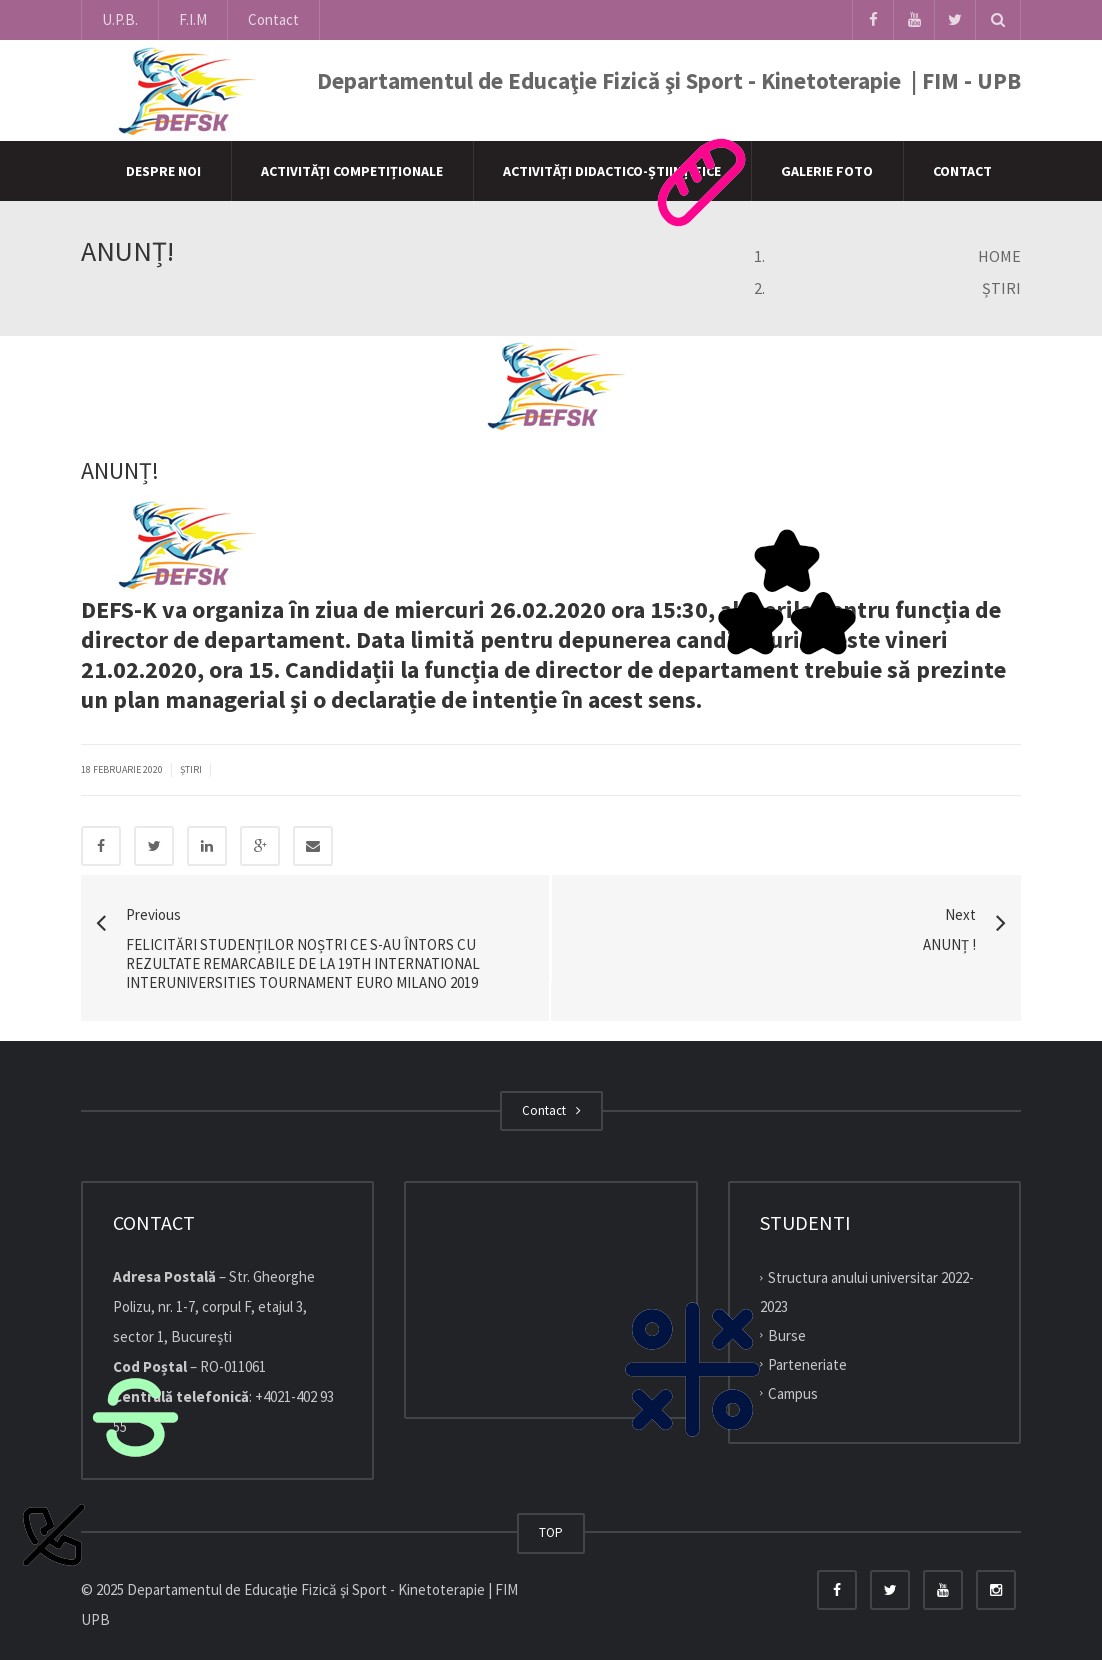  I want to click on browse bakery or bread products, so click(701, 182).